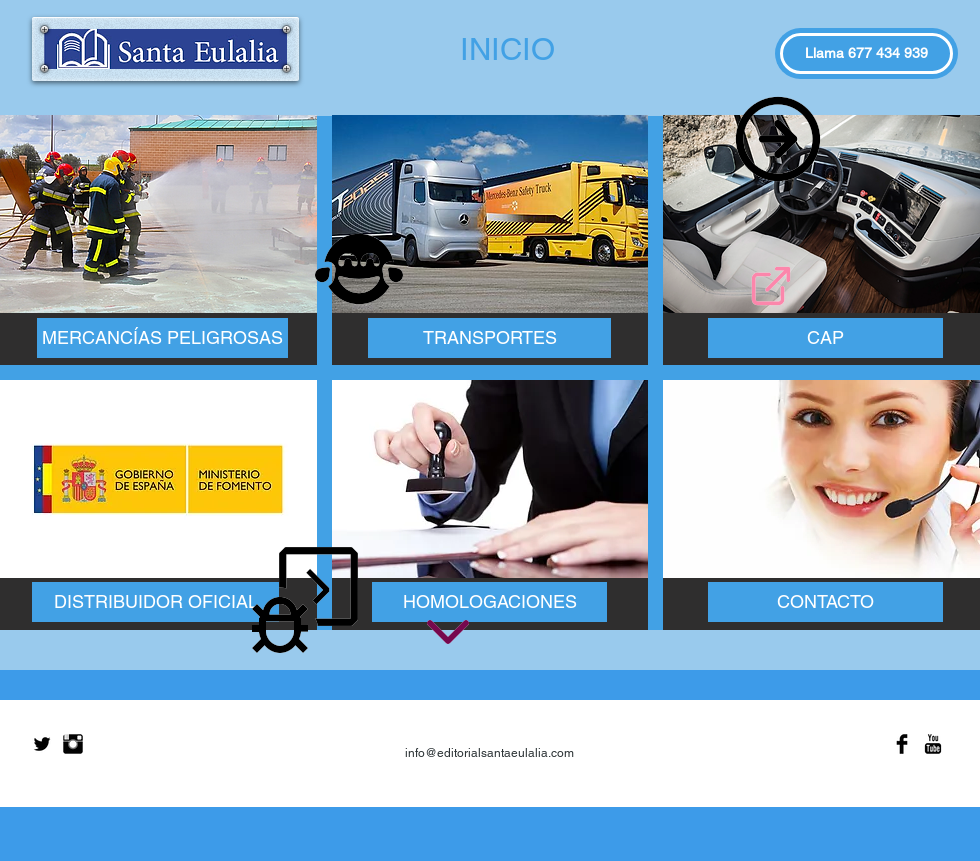 The image size is (980, 861). I want to click on open link in a new tab or window, so click(771, 286).